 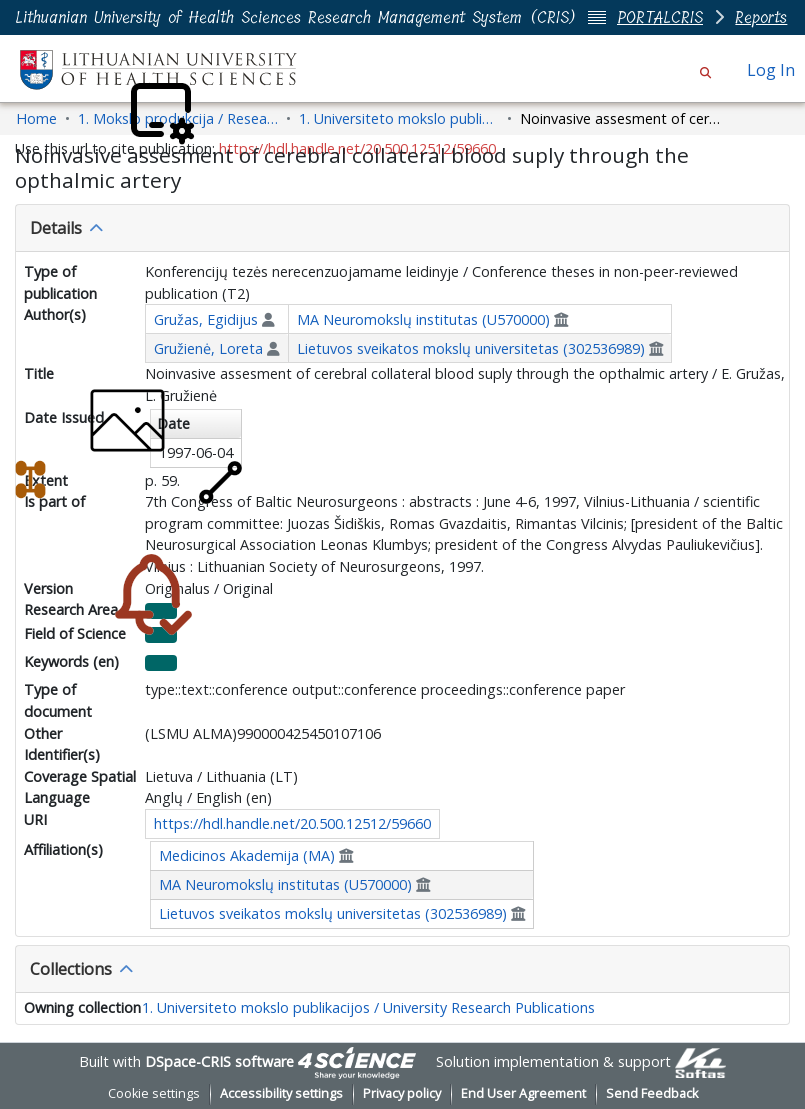 I want to click on access tablet display settings, so click(x=161, y=110).